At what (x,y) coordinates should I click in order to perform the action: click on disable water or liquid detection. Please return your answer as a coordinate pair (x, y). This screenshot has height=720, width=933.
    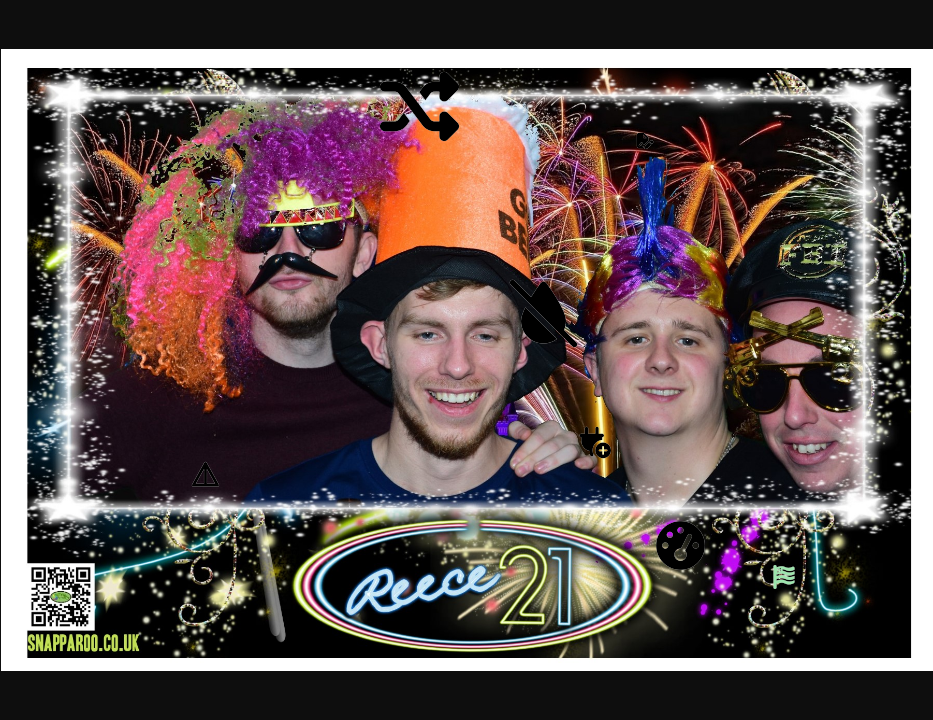
    Looking at the image, I should click on (543, 313).